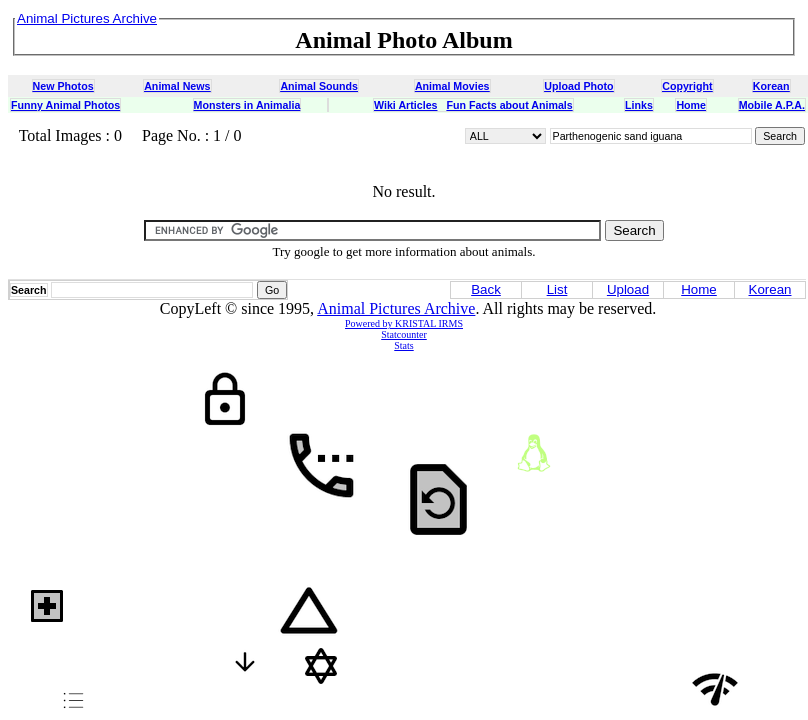  I want to click on find nearby hospitals or medical facilities, so click(47, 606).